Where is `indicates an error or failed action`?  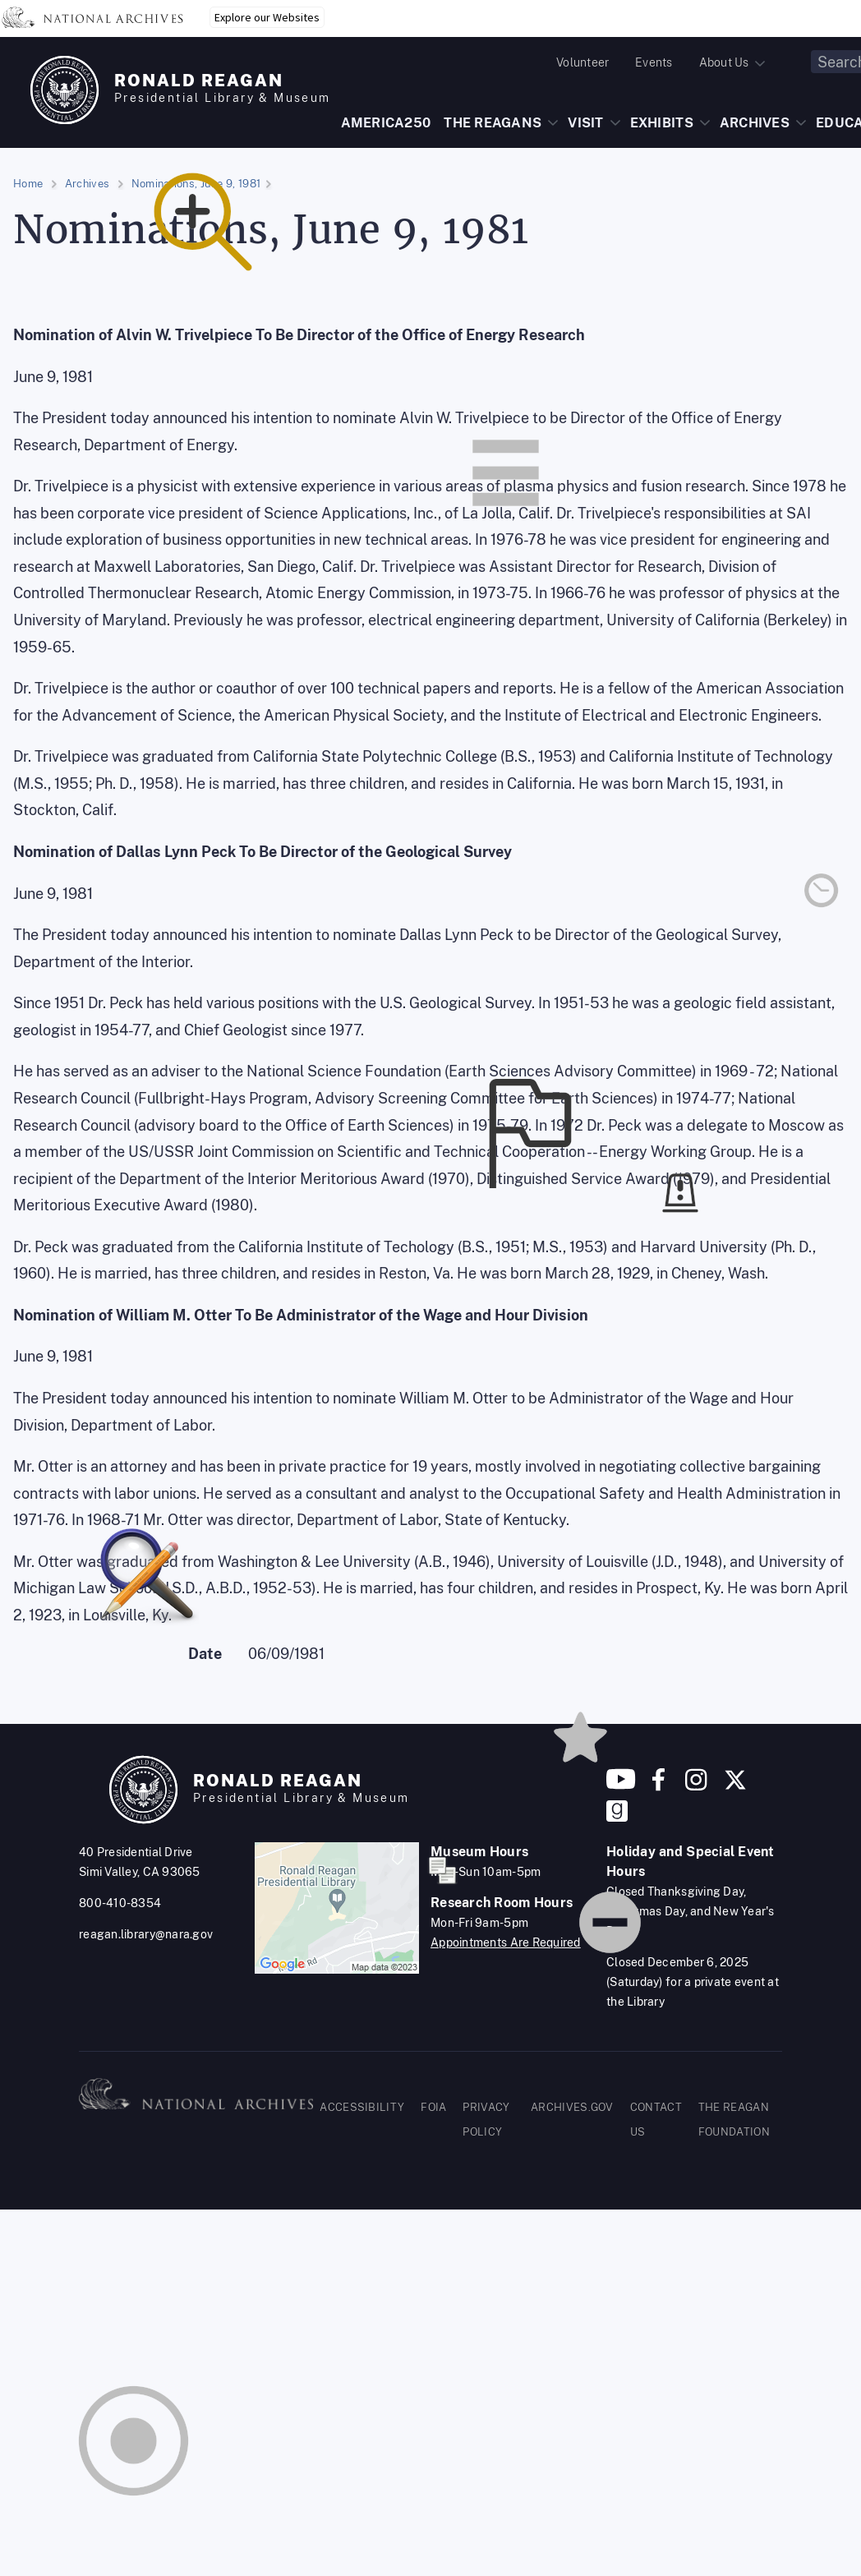
indicates an error or failed action is located at coordinates (610, 1922).